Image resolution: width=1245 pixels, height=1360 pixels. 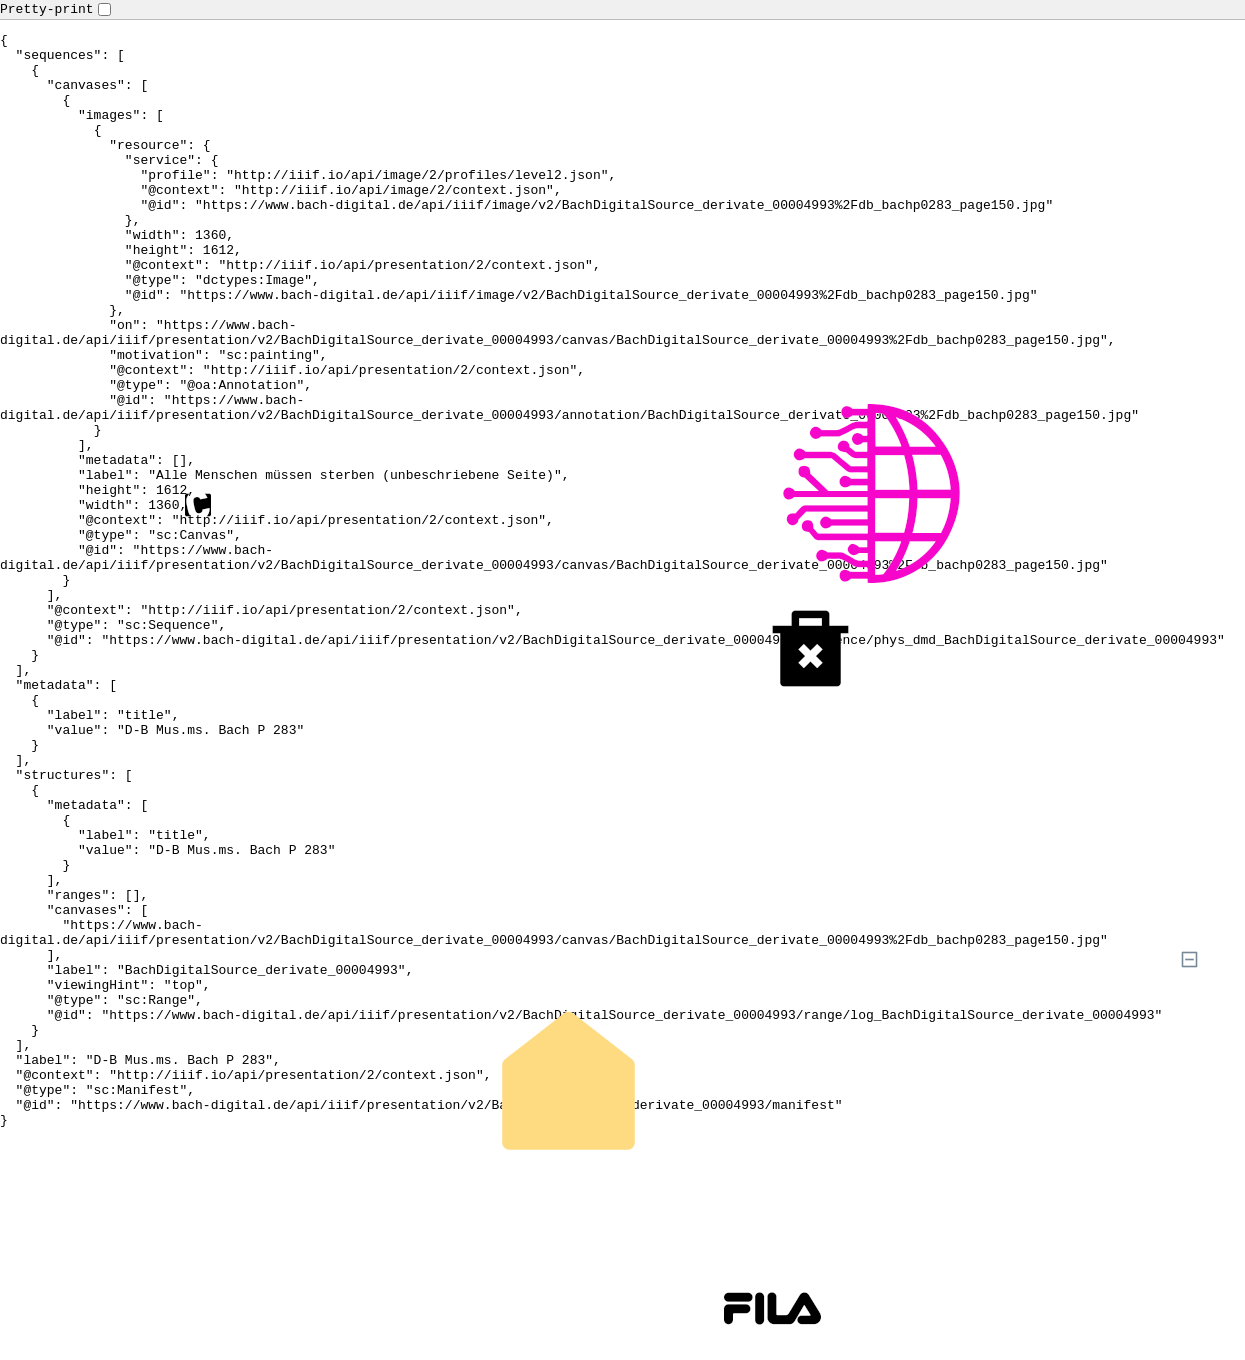 I want to click on Fila brand logo, so click(x=772, y=1308).